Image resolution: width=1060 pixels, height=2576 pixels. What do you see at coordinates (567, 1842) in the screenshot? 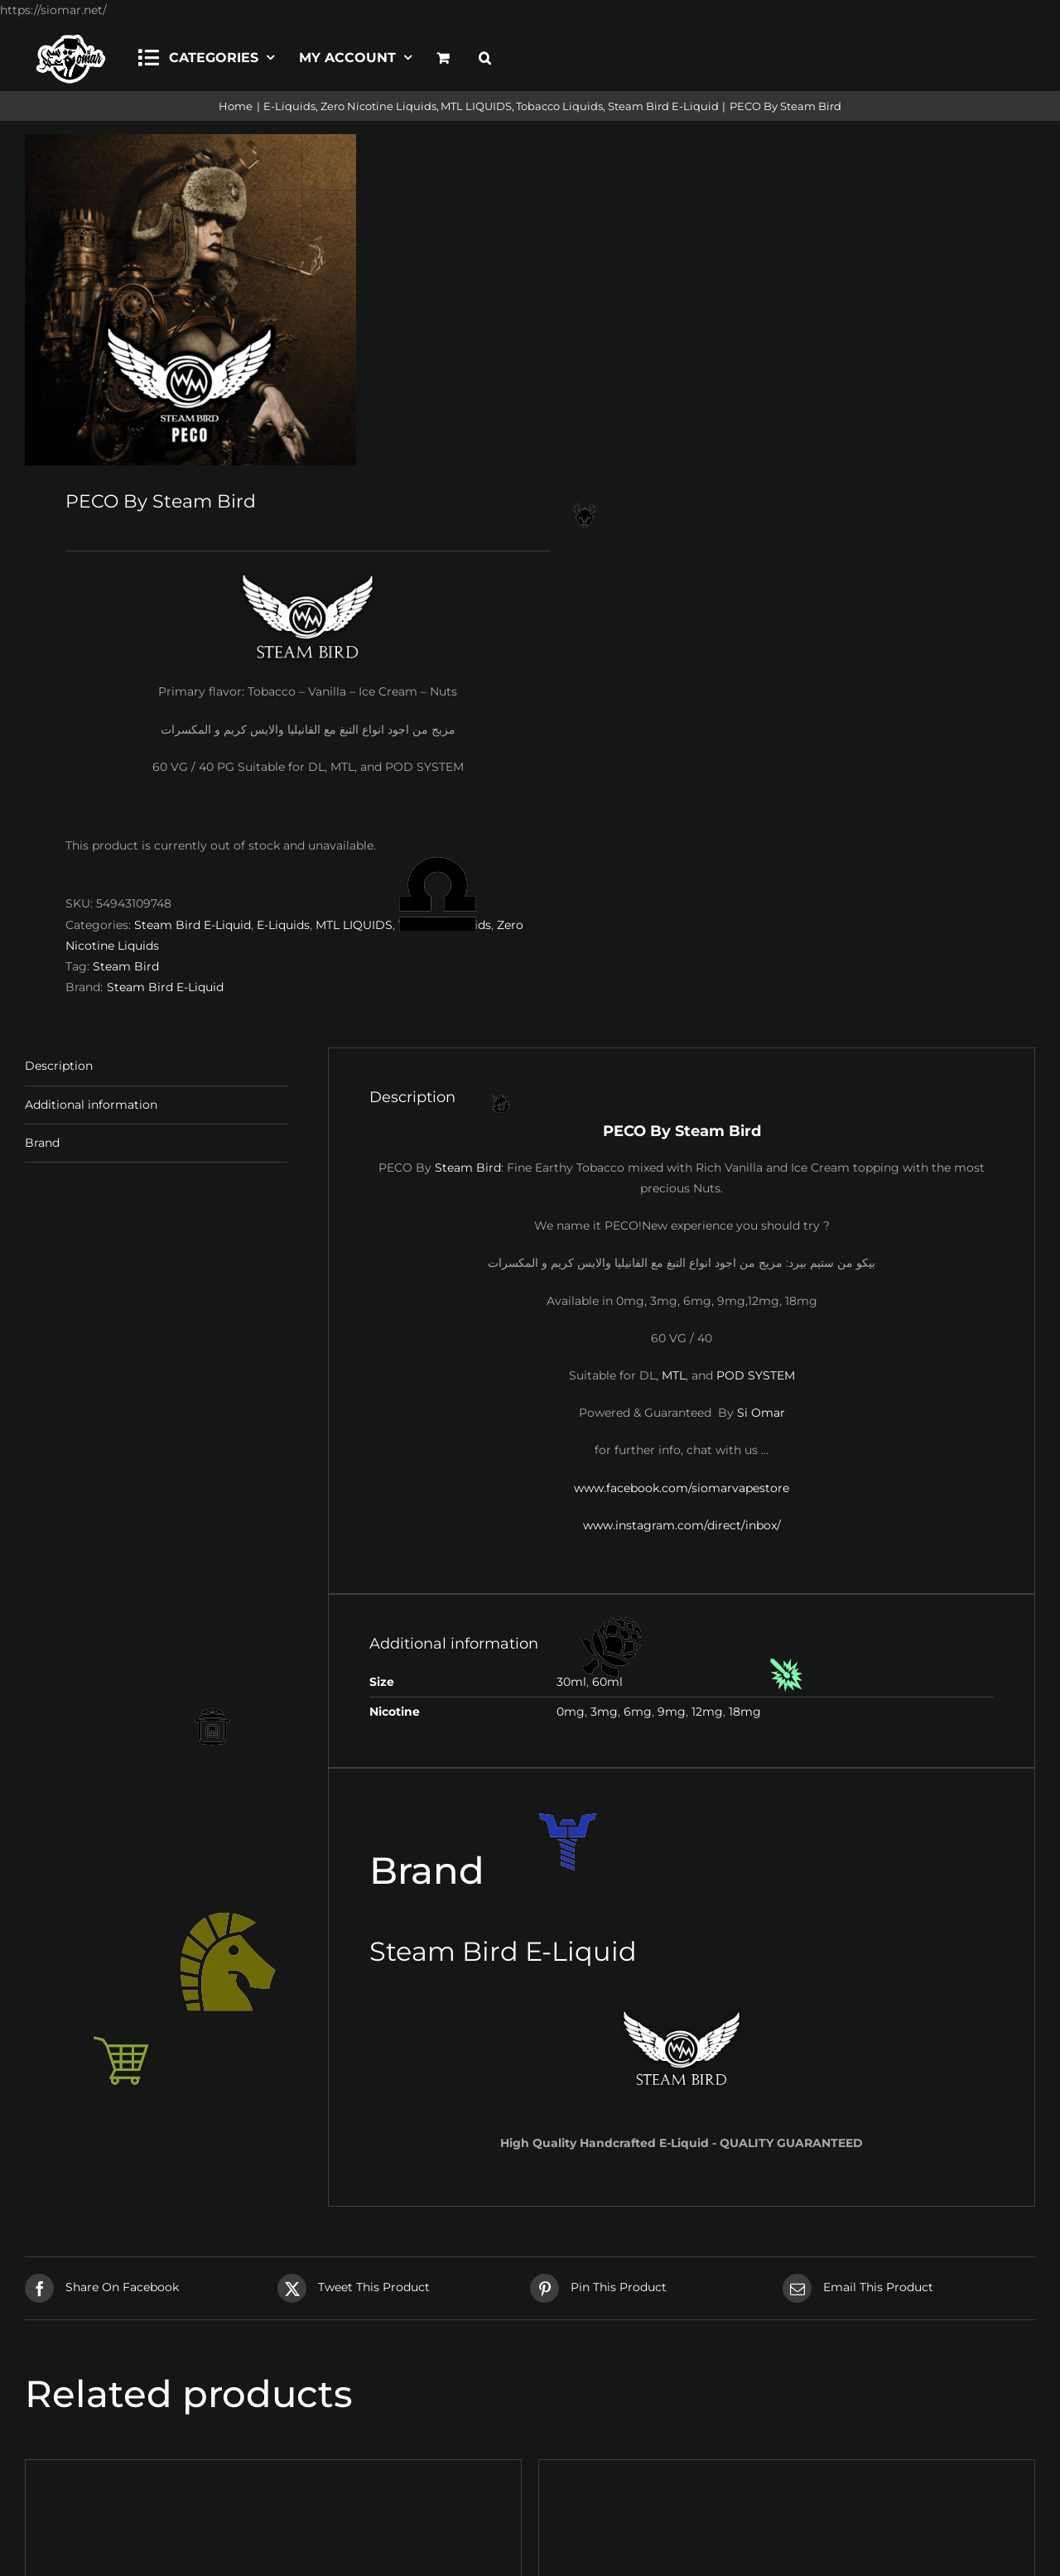
I see `ancient or antique hardware item in inventory` at bounding box center [567, 1842].